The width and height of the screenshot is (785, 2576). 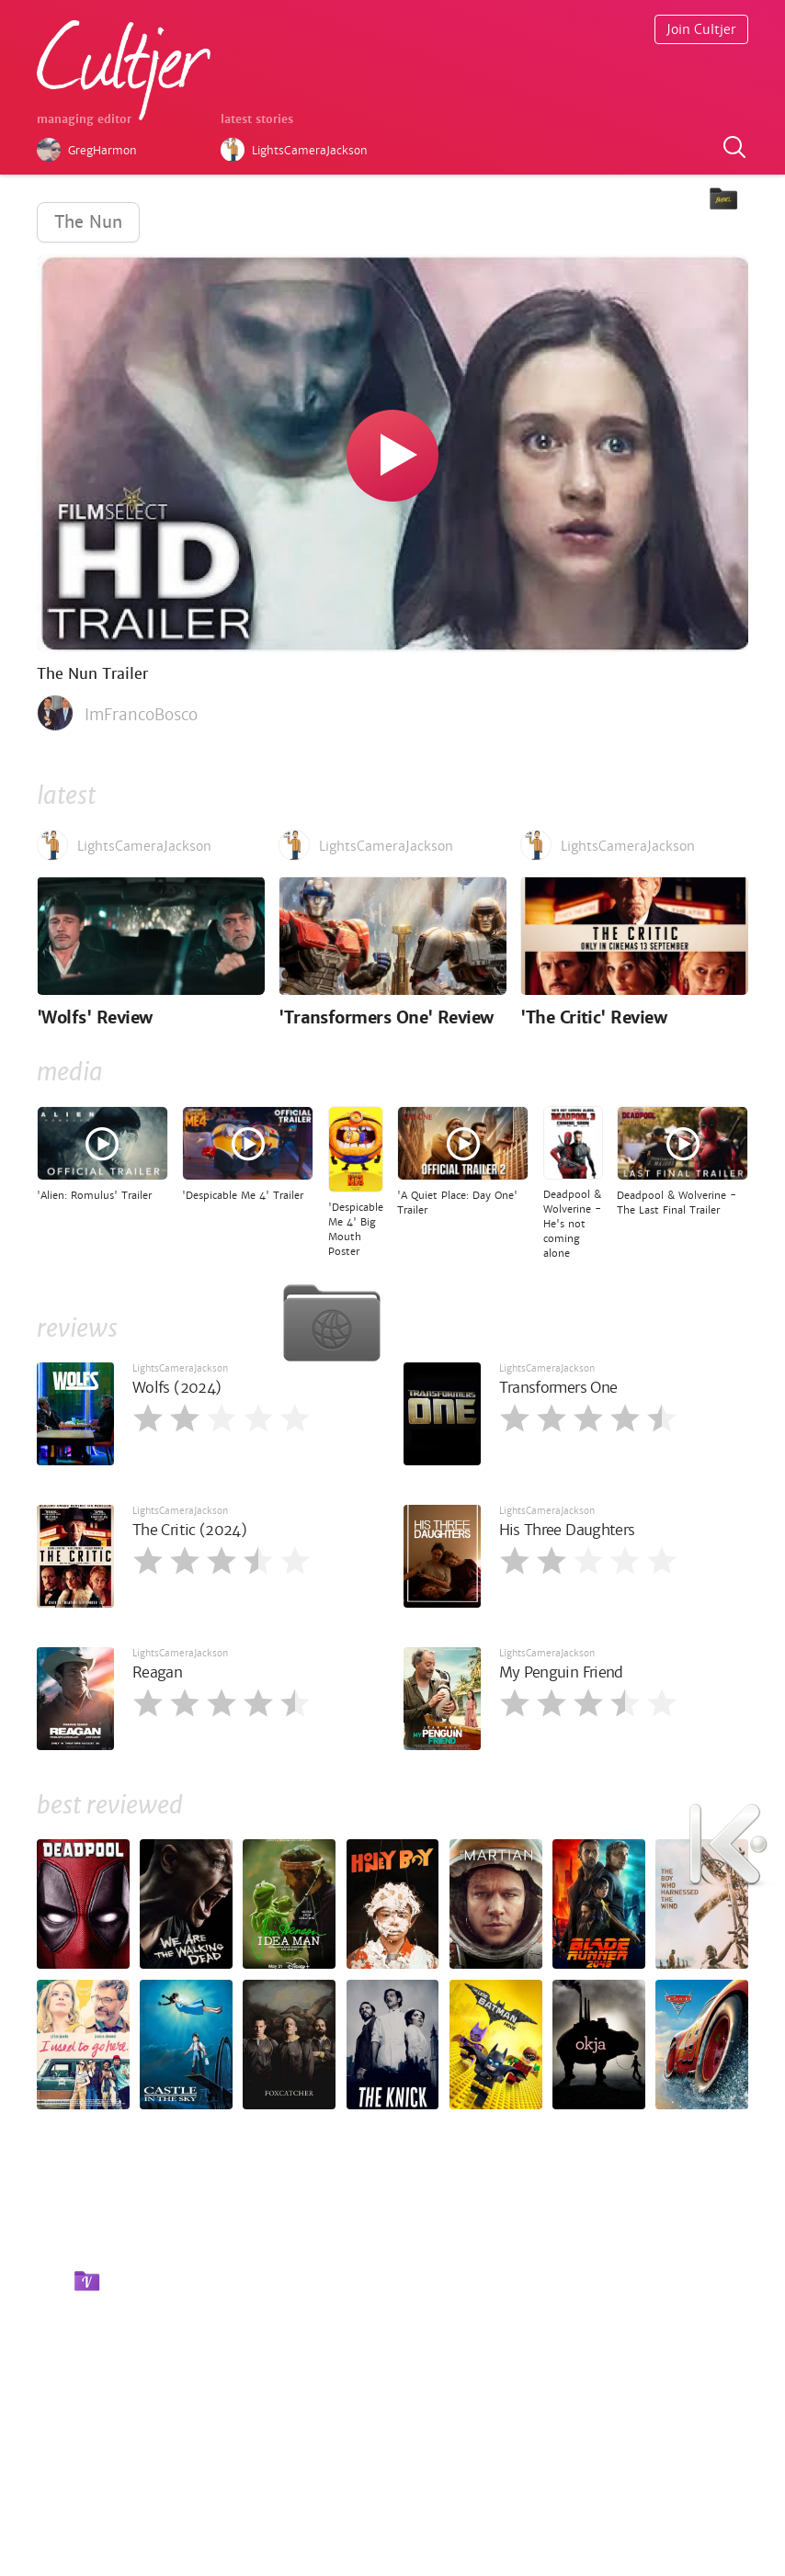 I want to click on open folder containing vala programming files, so click(x=86, y=2281).